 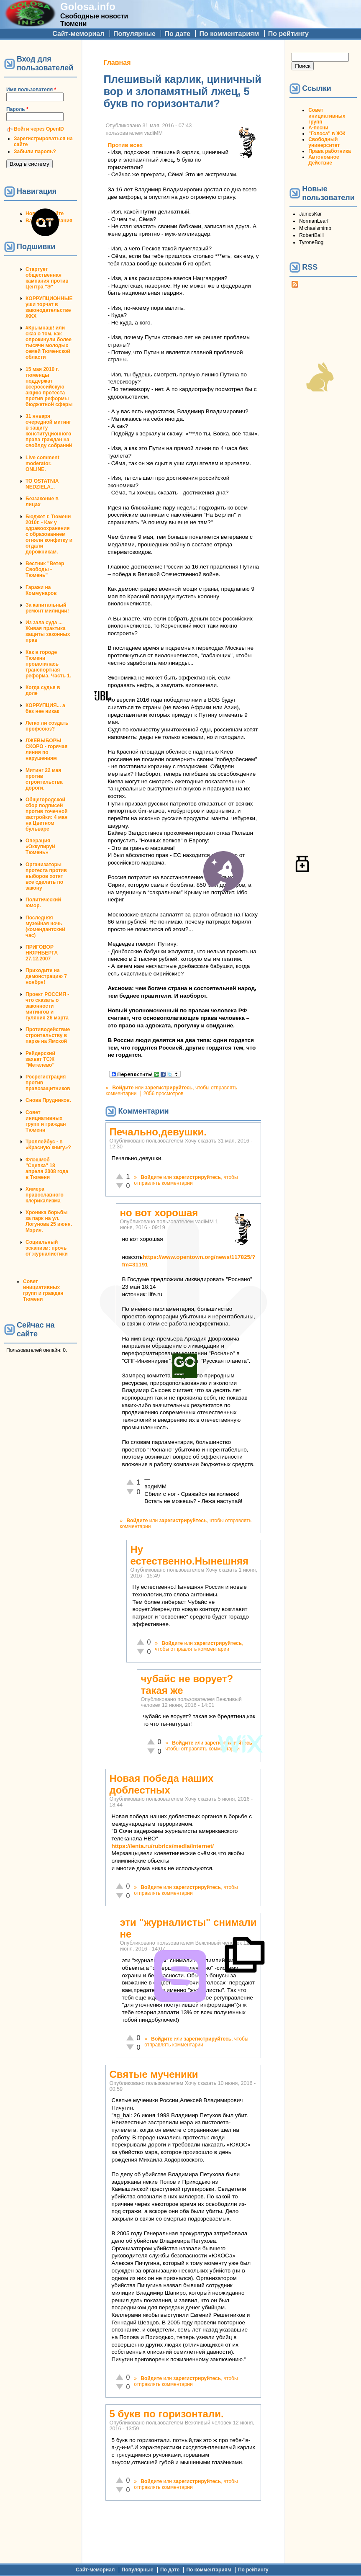 What do you see at coordinates (223, 871) in the screenshot?
I see `starship cross-shell prompt branding` at bounding box center [223, 871].